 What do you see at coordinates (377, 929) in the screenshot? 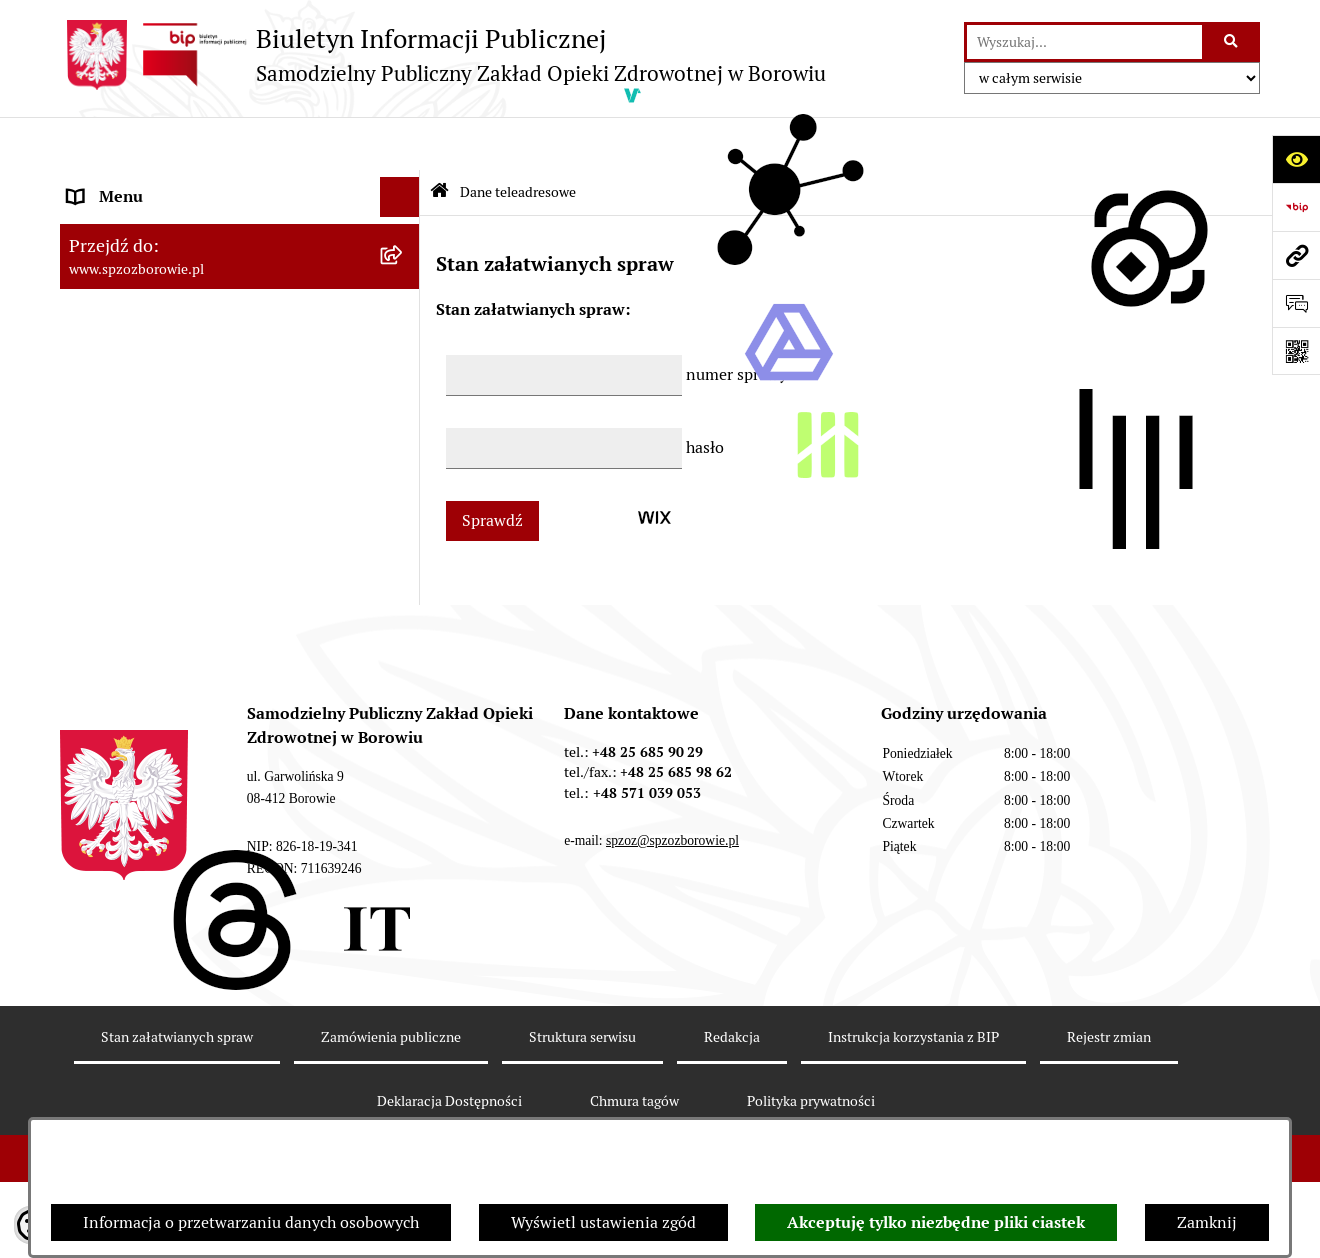
I see `visit The Irish Times website` at bounding box center [377, 929].